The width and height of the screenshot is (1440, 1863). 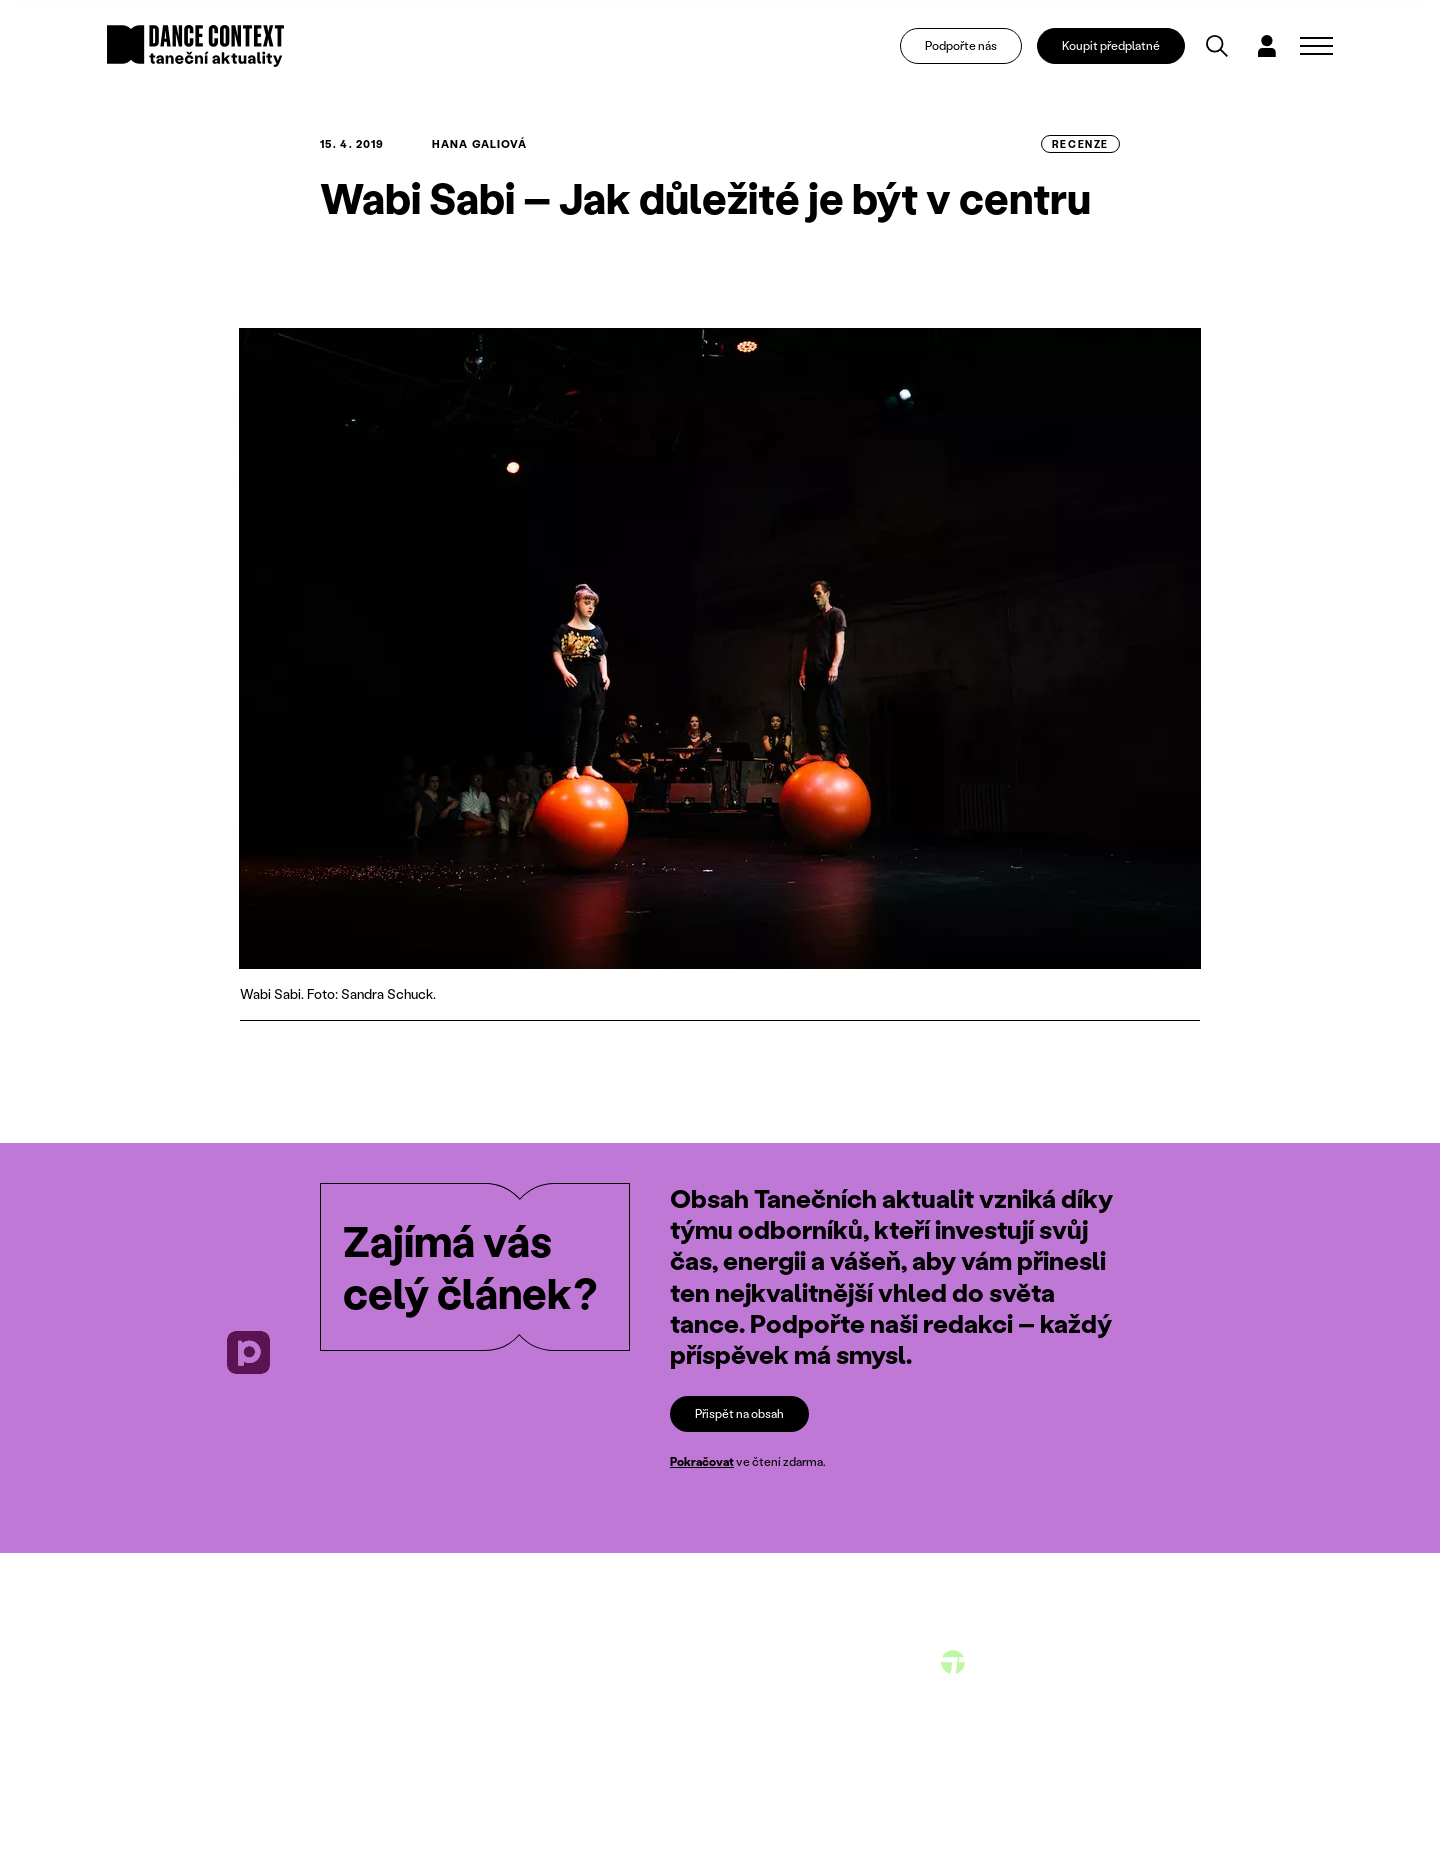 What do you see at coordinates (953, 1662) in the screenshot?
I see `open twinmotion application` at bounding box center [953, 1662].